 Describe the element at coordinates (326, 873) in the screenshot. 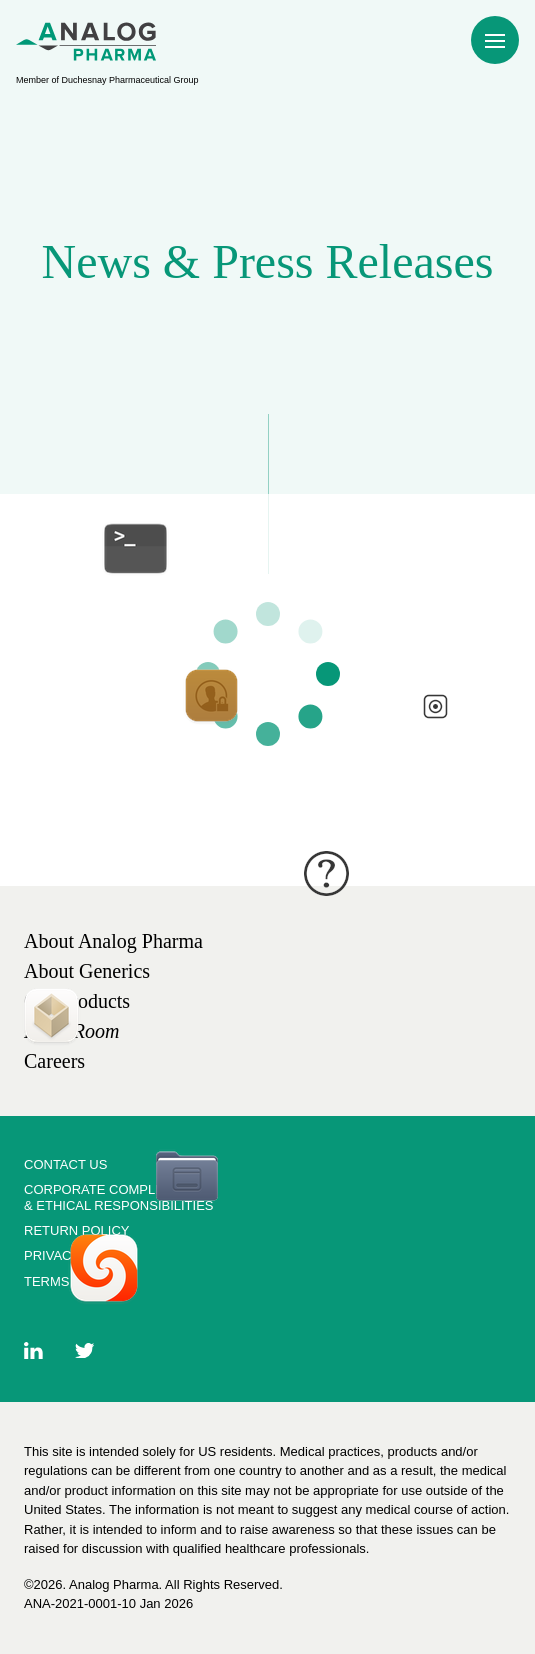

I see `access help or support documentation` at that location.